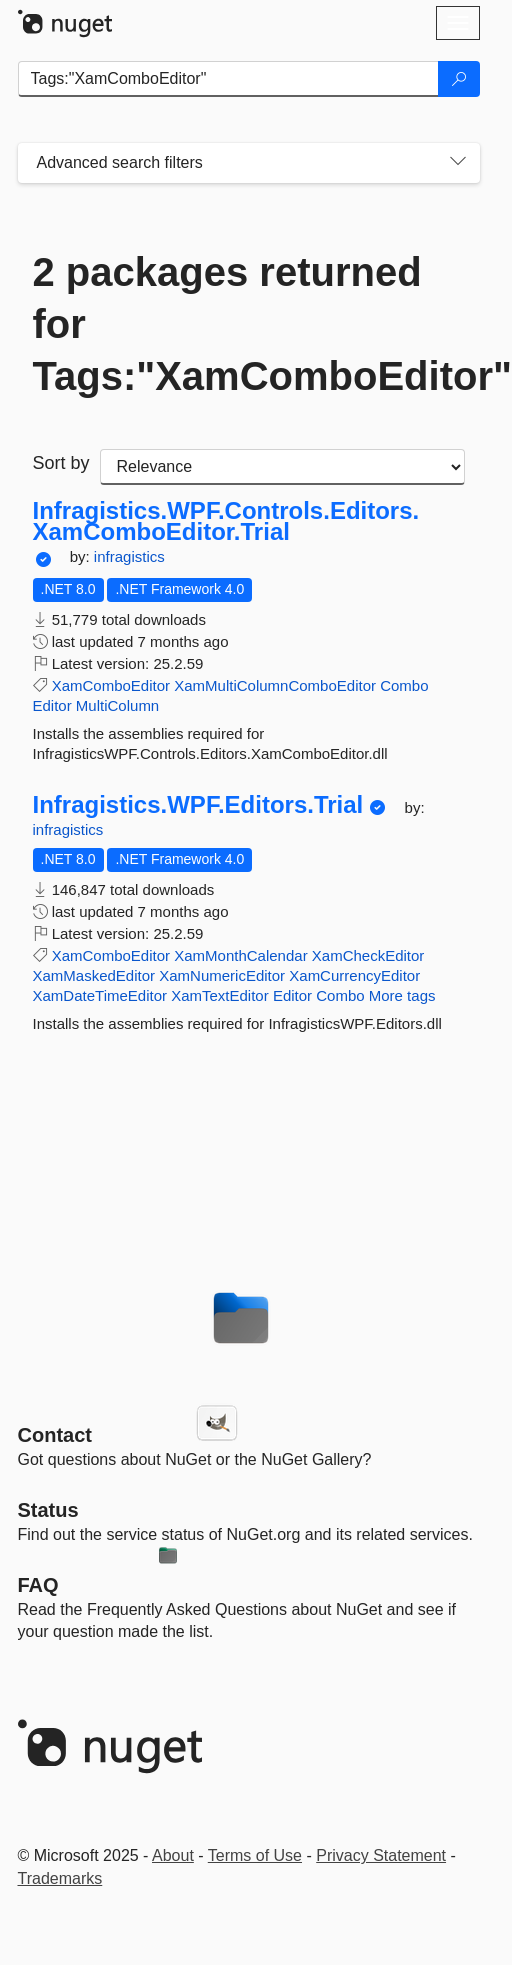 The height and width of the screenshot is (1965, 512). Describe the element at coordinates (217, 1422) in the screenshot. I see `open a GIMP project file` at that location.